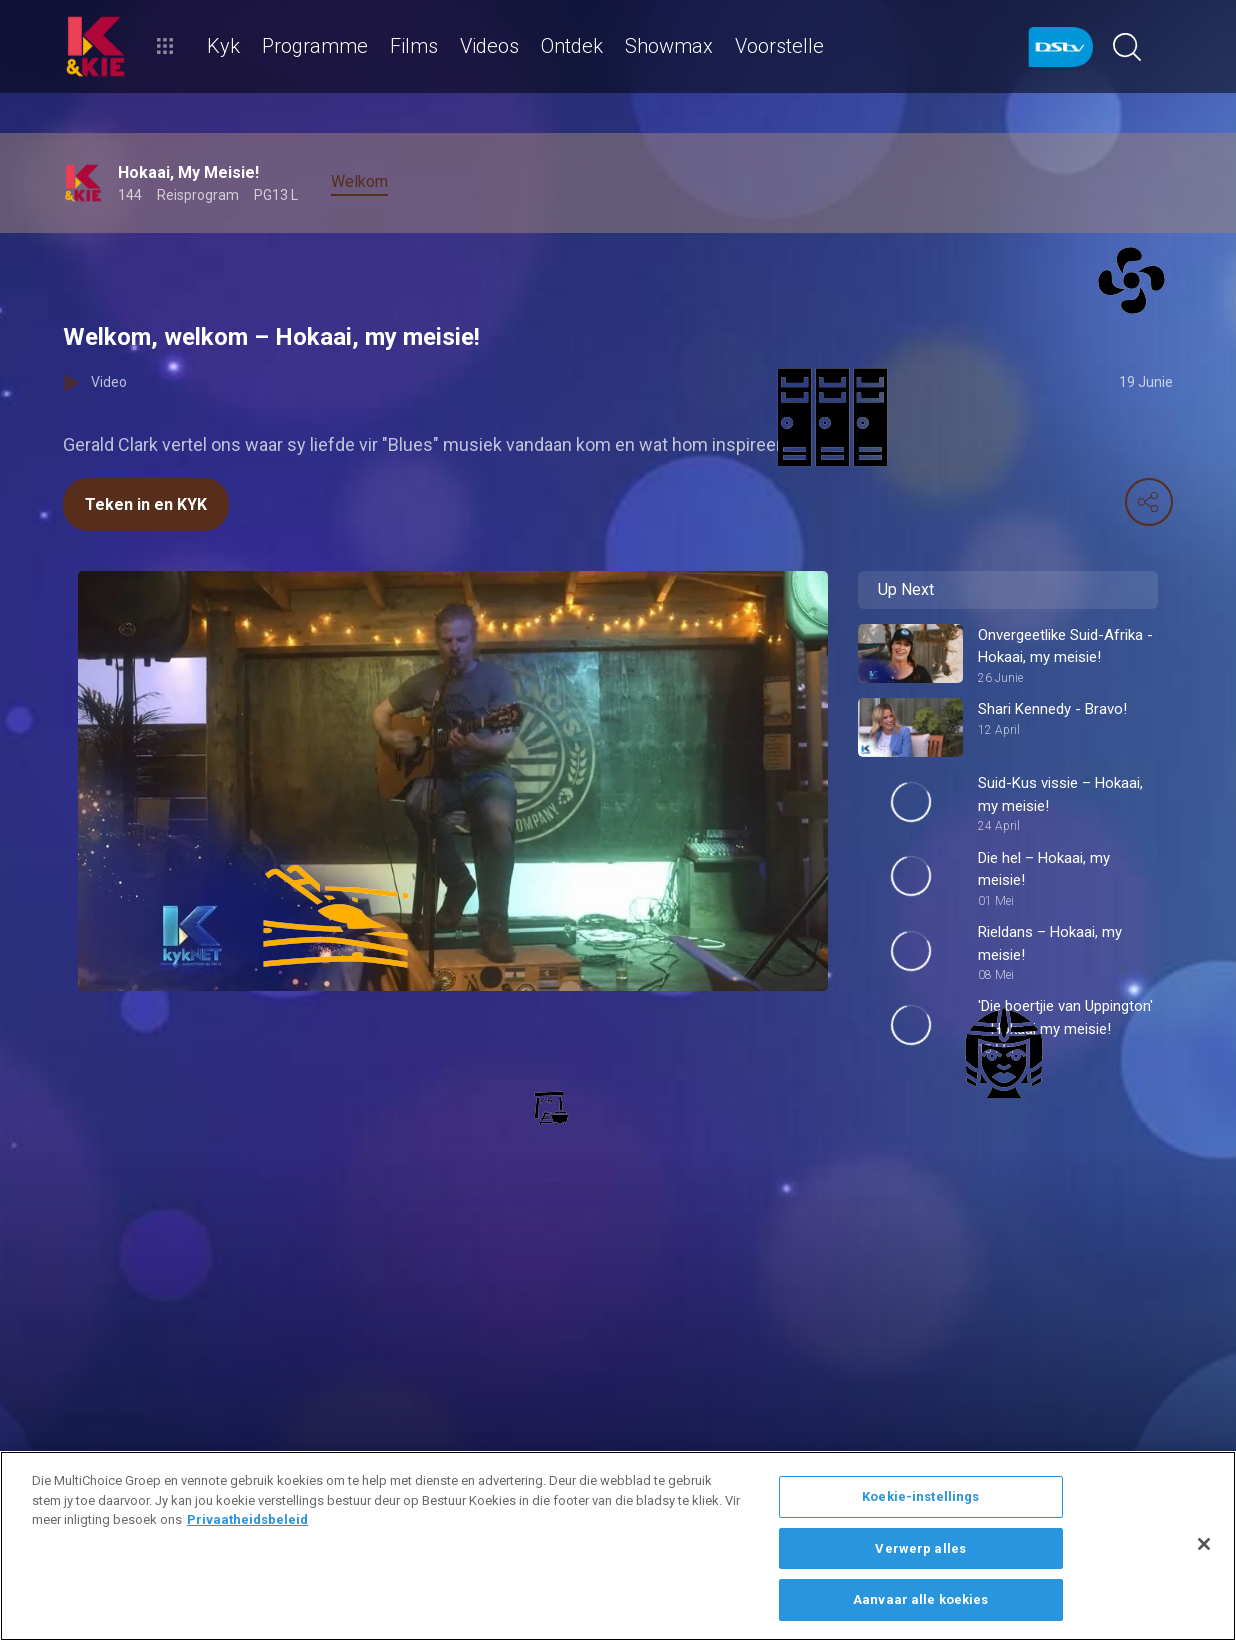  What do you see at coordinates (551, 1108) in the screenshot?
I see `access gold mine resource building` at bounding box center [551, 1108].